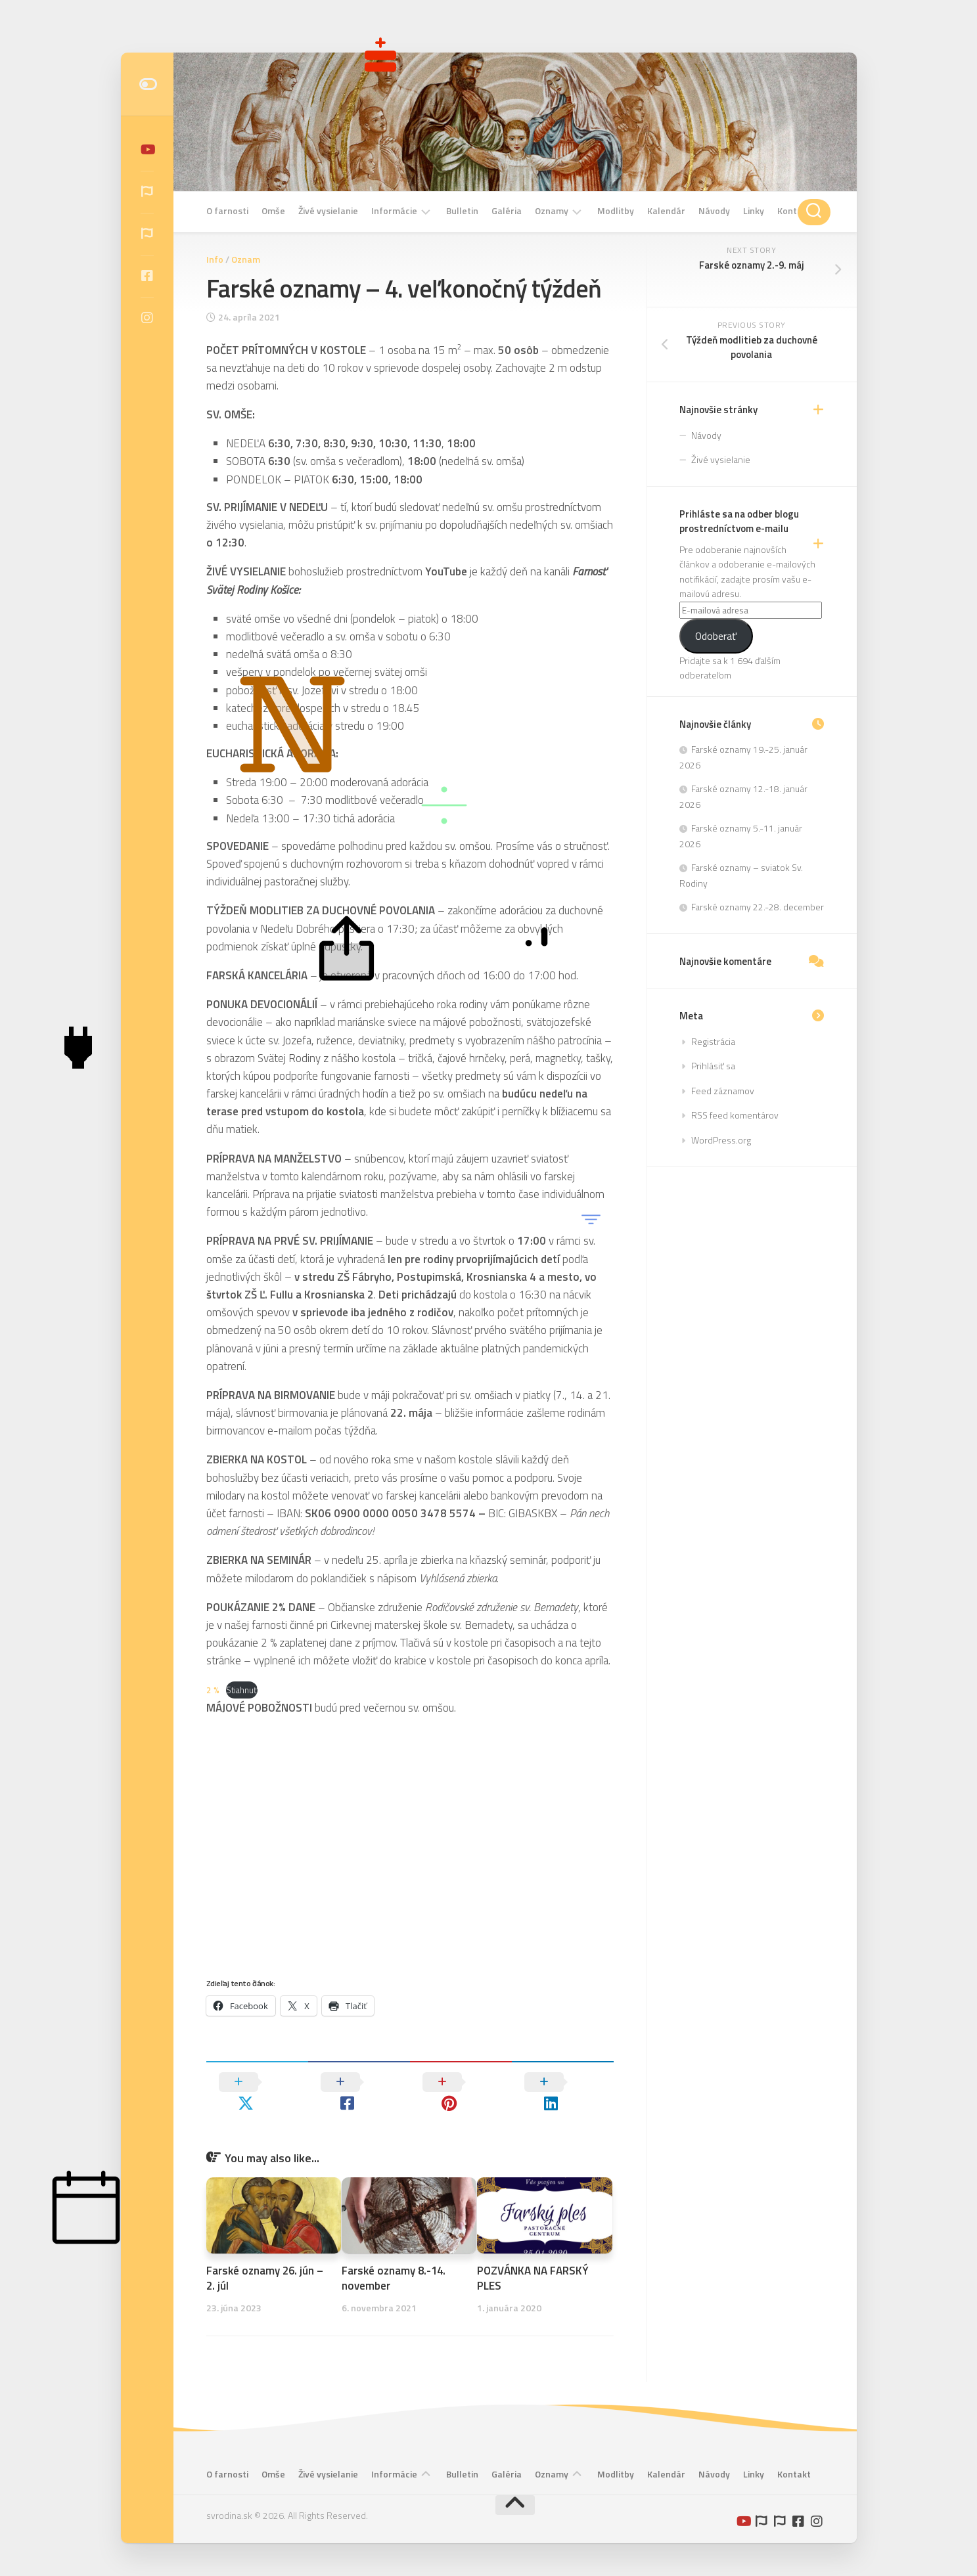 This screenshot has width=977, height=2576. What do you see at coordinates (86, 2210) in the screenshot?
I see `view calendar` at bounding box center [86, 2210].